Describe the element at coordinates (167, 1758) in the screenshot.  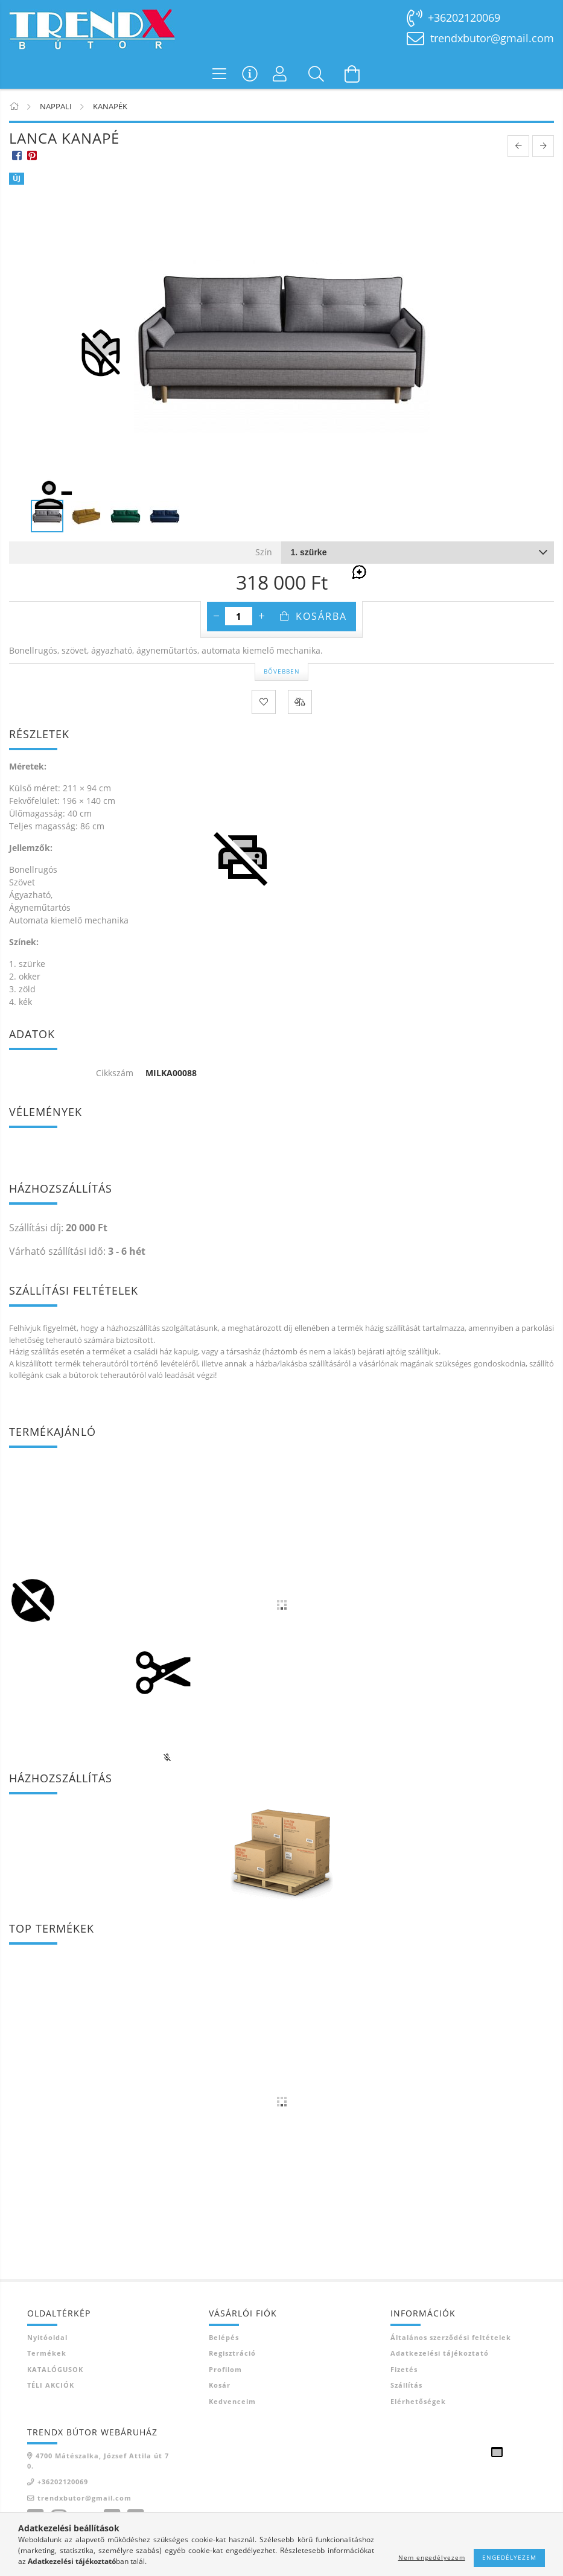
I see `mute your microphone` at that location.